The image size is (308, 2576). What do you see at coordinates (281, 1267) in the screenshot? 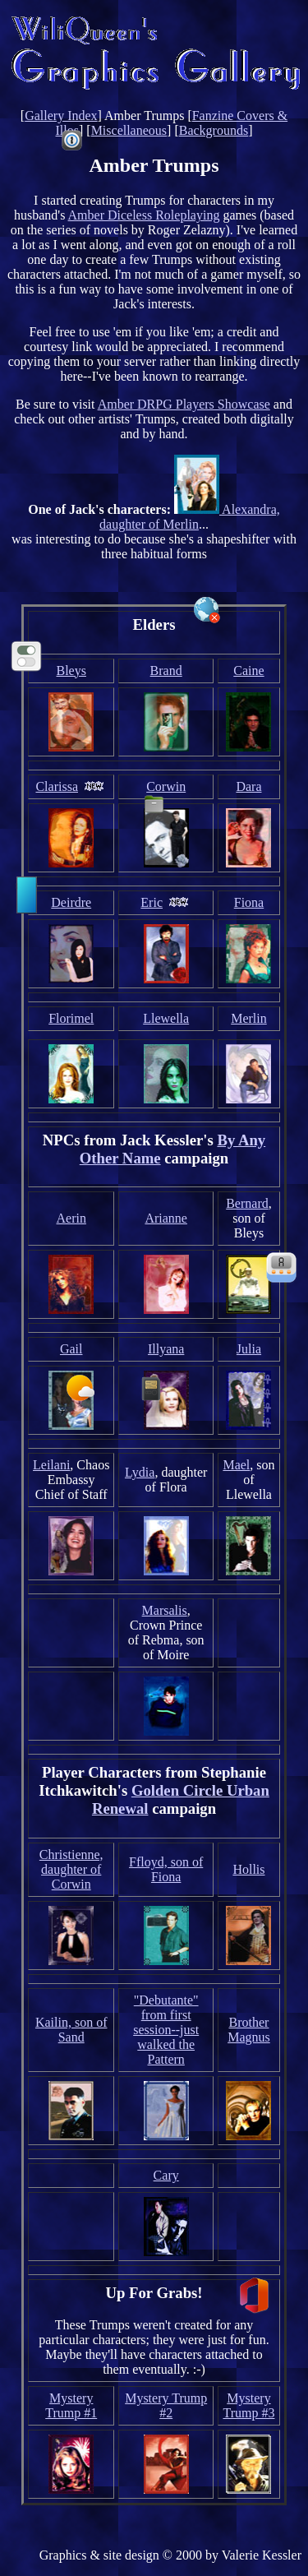
I see `open chromatic app for guitar tuning` at bounding box center [281, 1267].